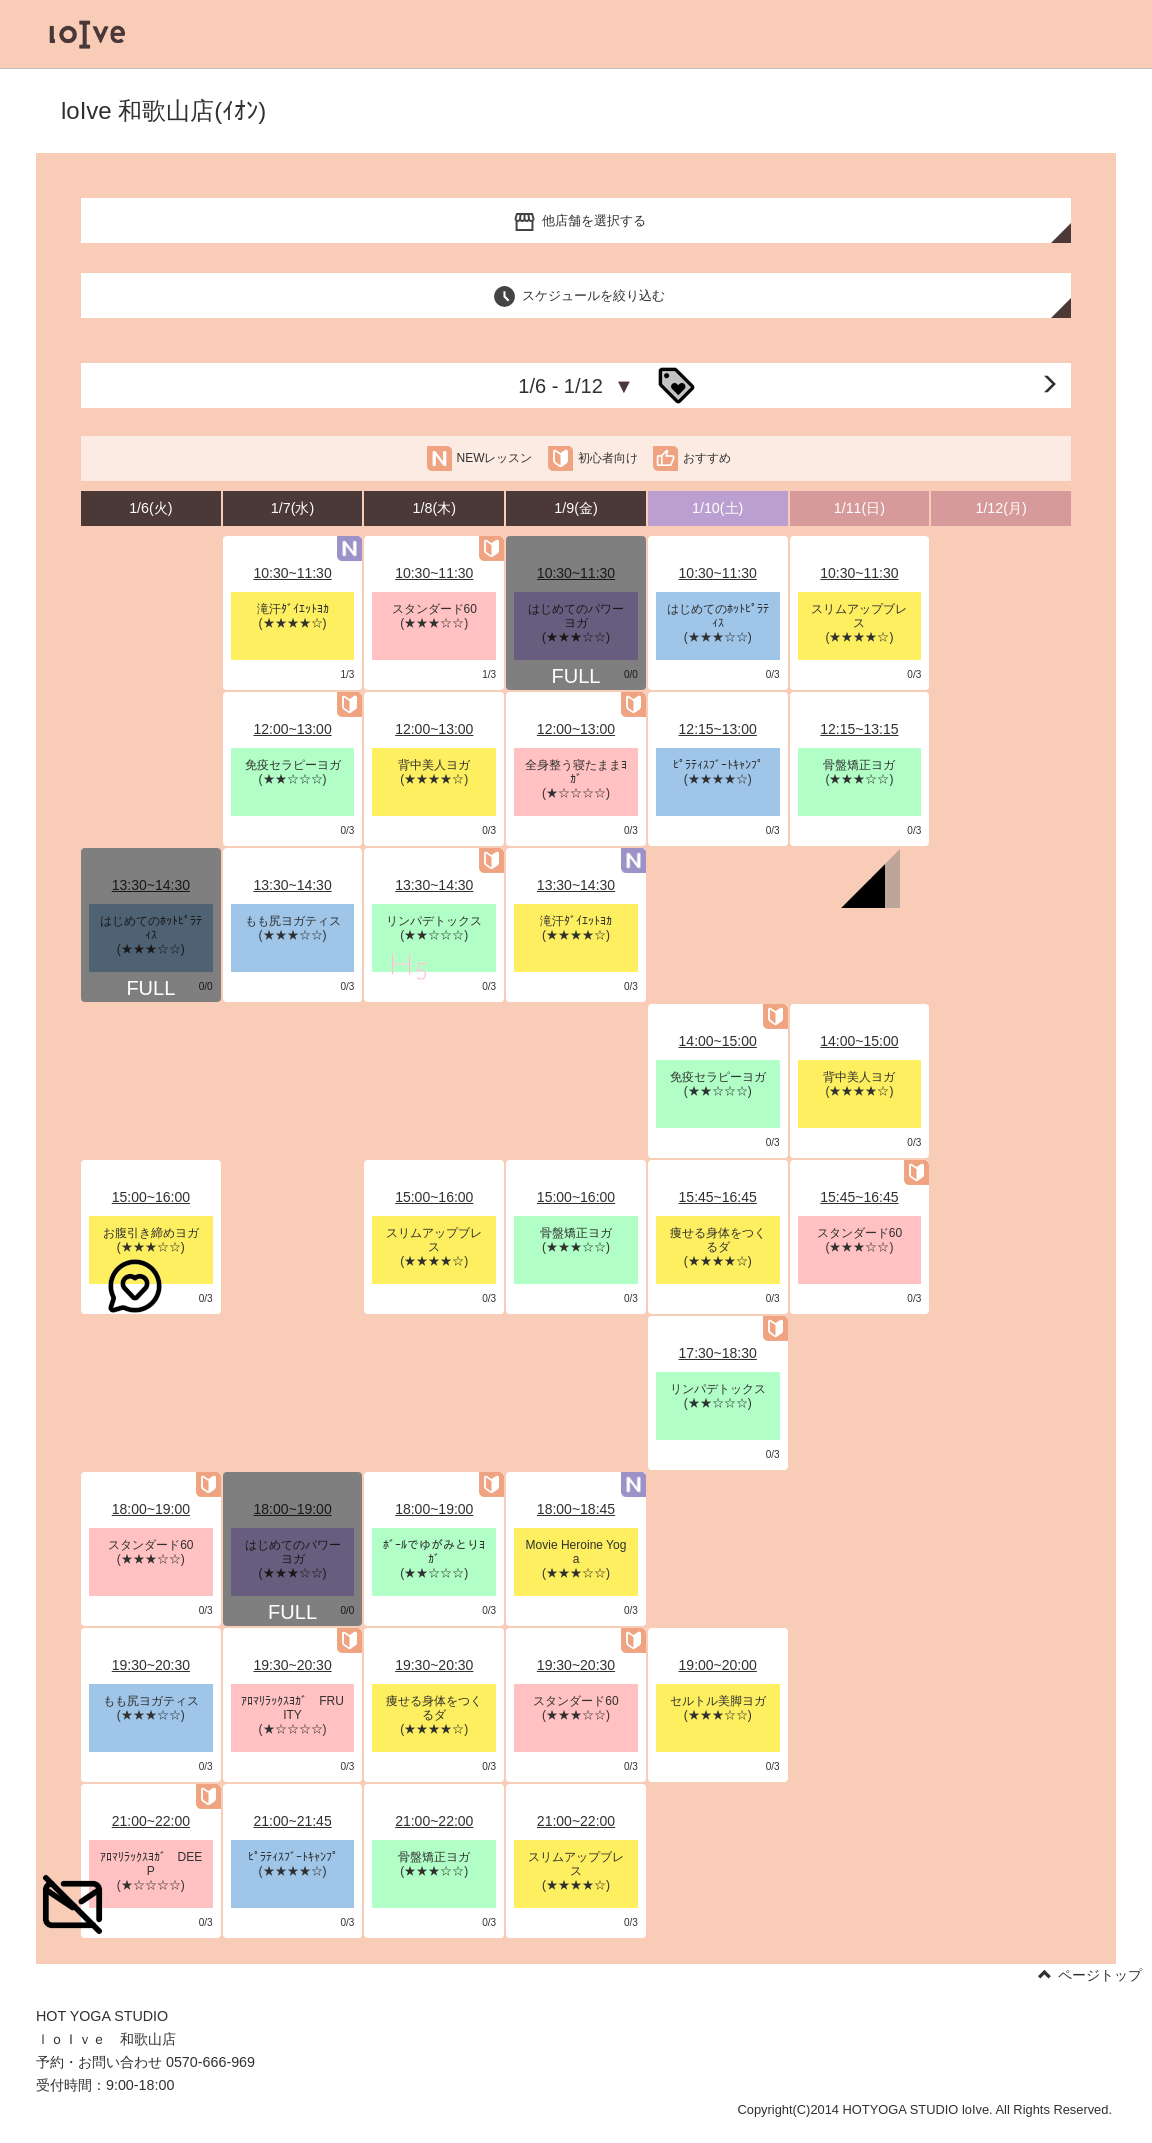 This screenshot has height=2143, width=1152. Describe the element at coordinates (407, 966) in the screenshot. I see `format text as heading level 5` at that location.